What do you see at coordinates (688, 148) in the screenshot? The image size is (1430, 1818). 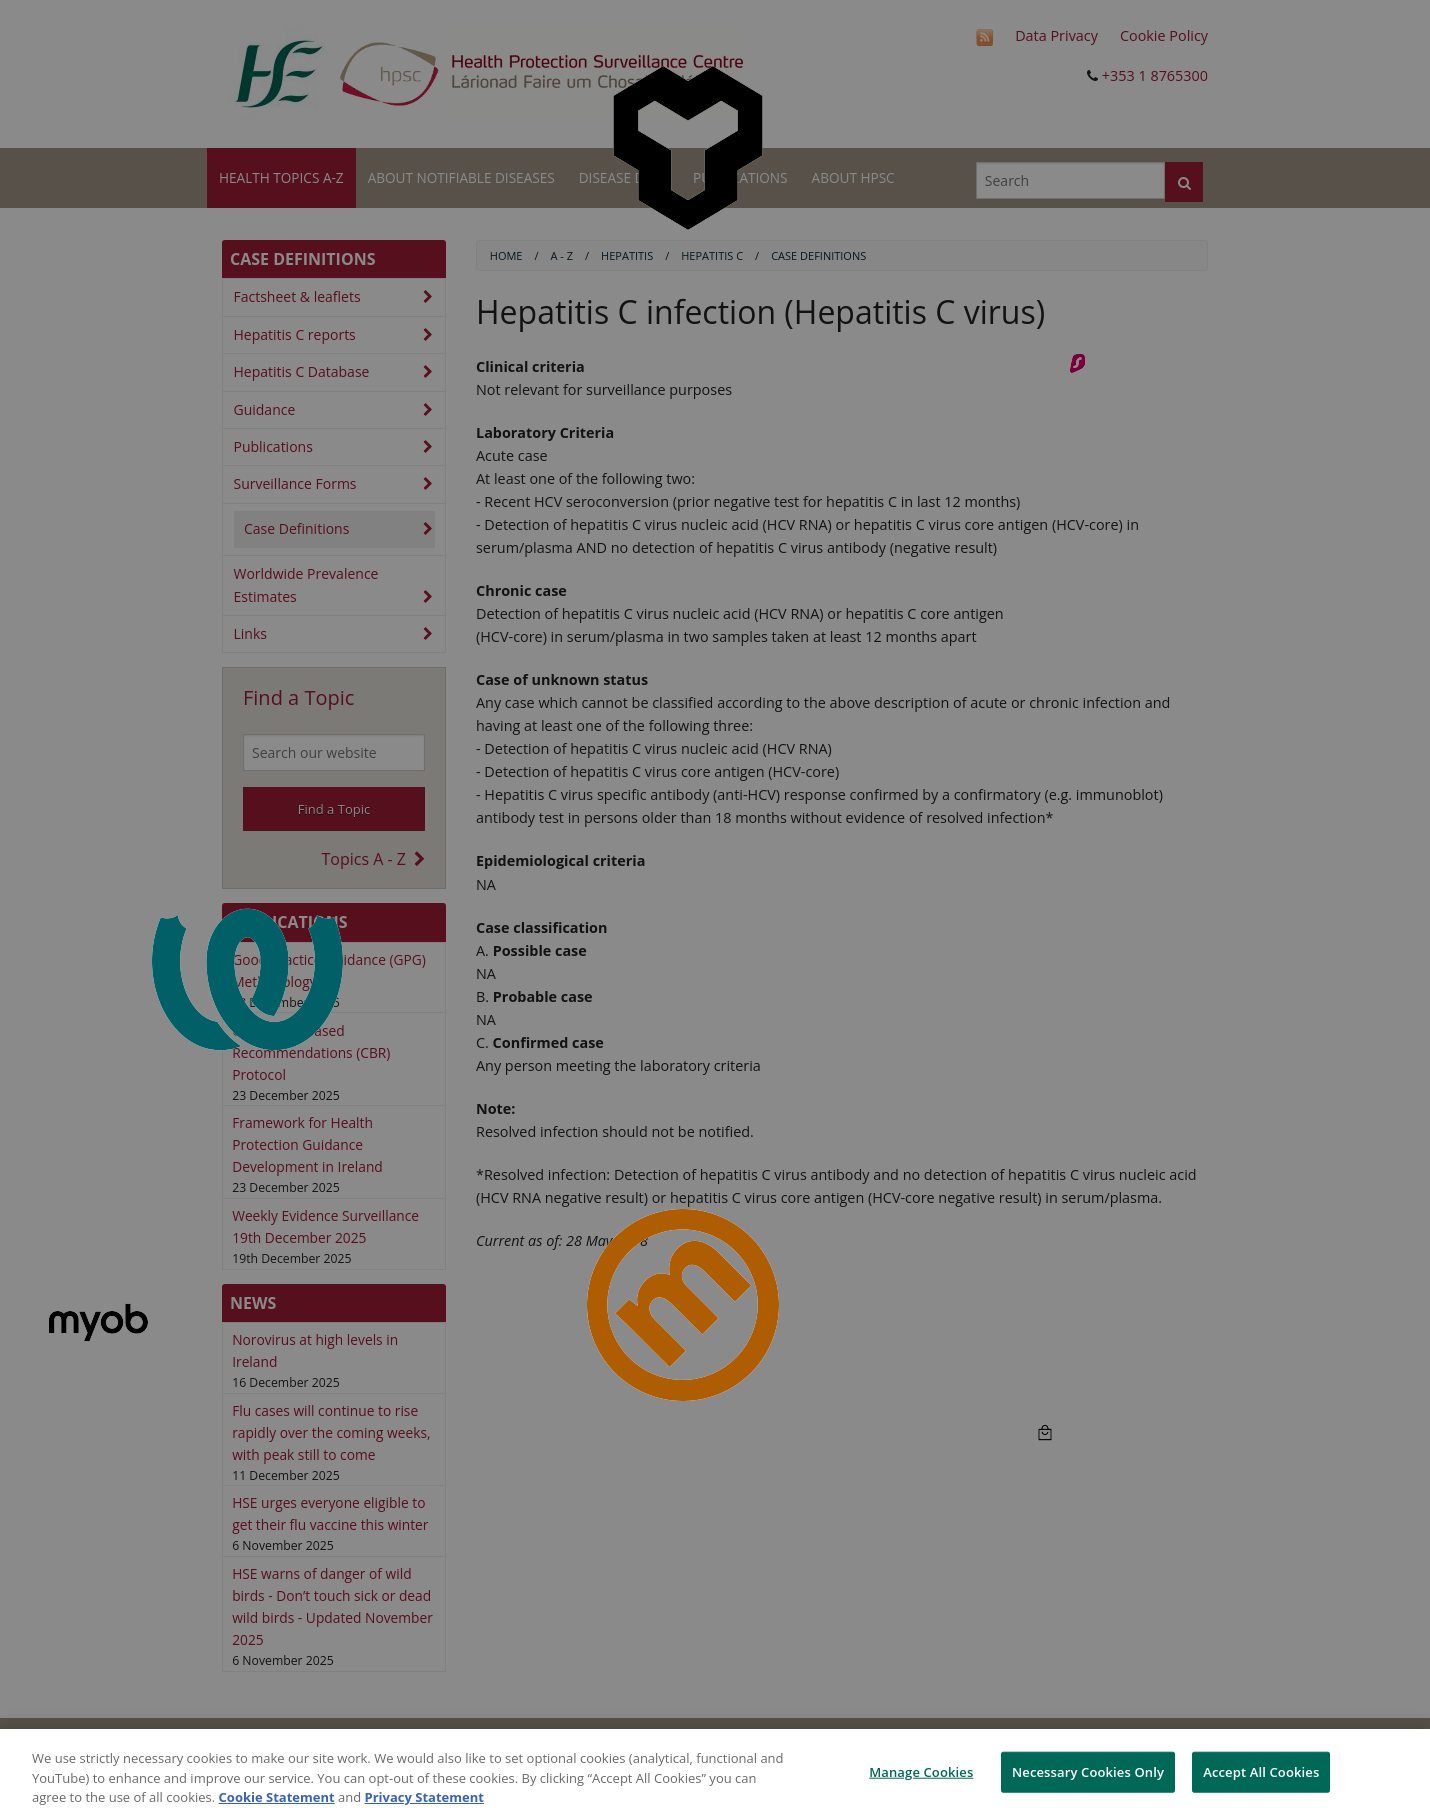 I see `youhodler app or service logo` at bounding box center [688, 148].